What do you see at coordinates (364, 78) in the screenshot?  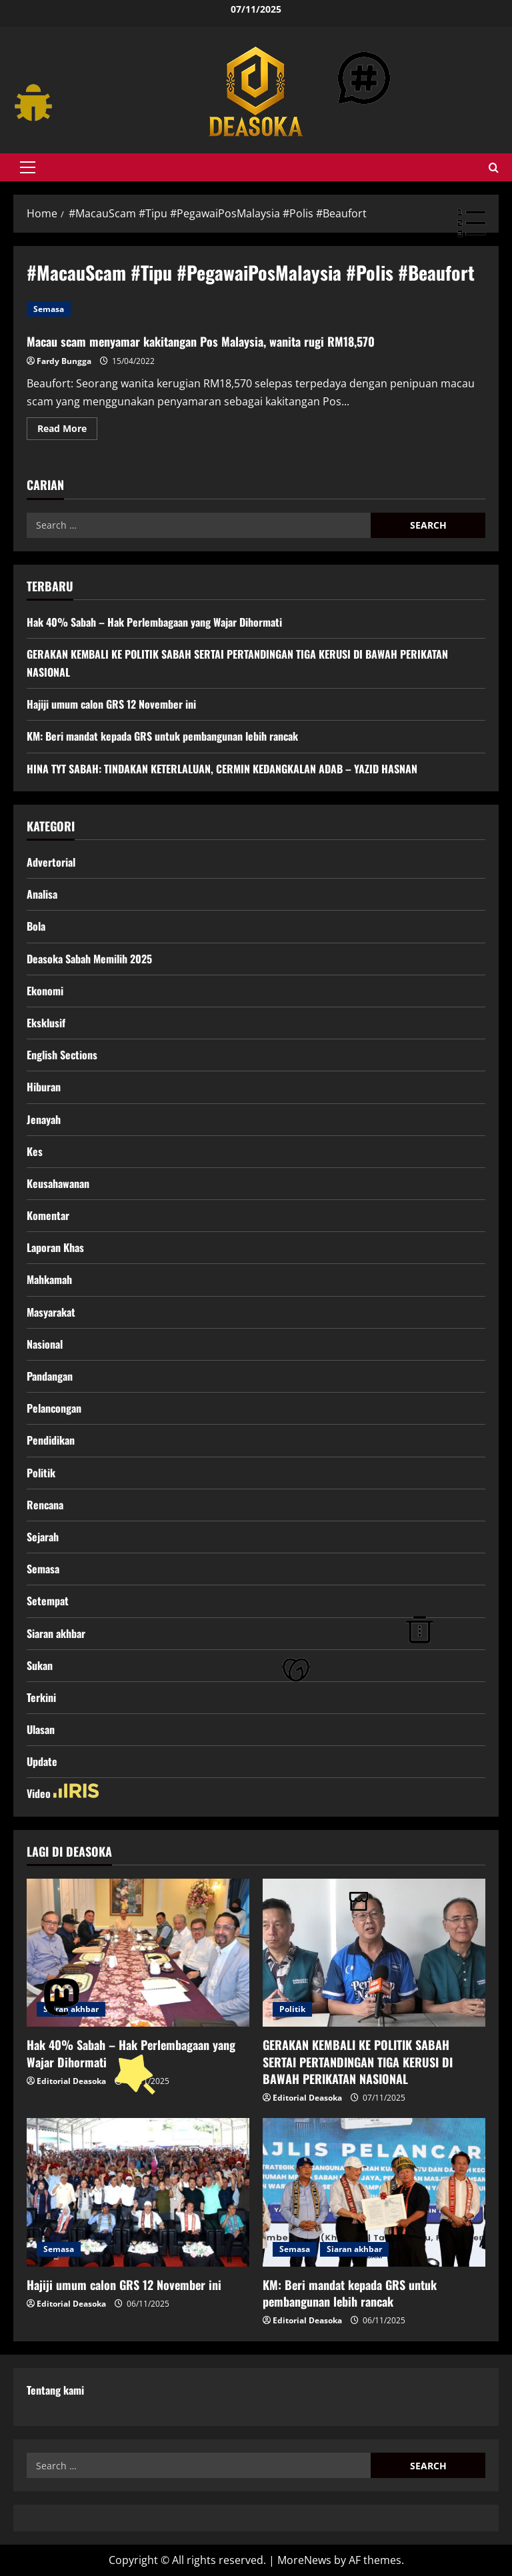 I see `open a threaded conversation` at bounding box center [364, 78].